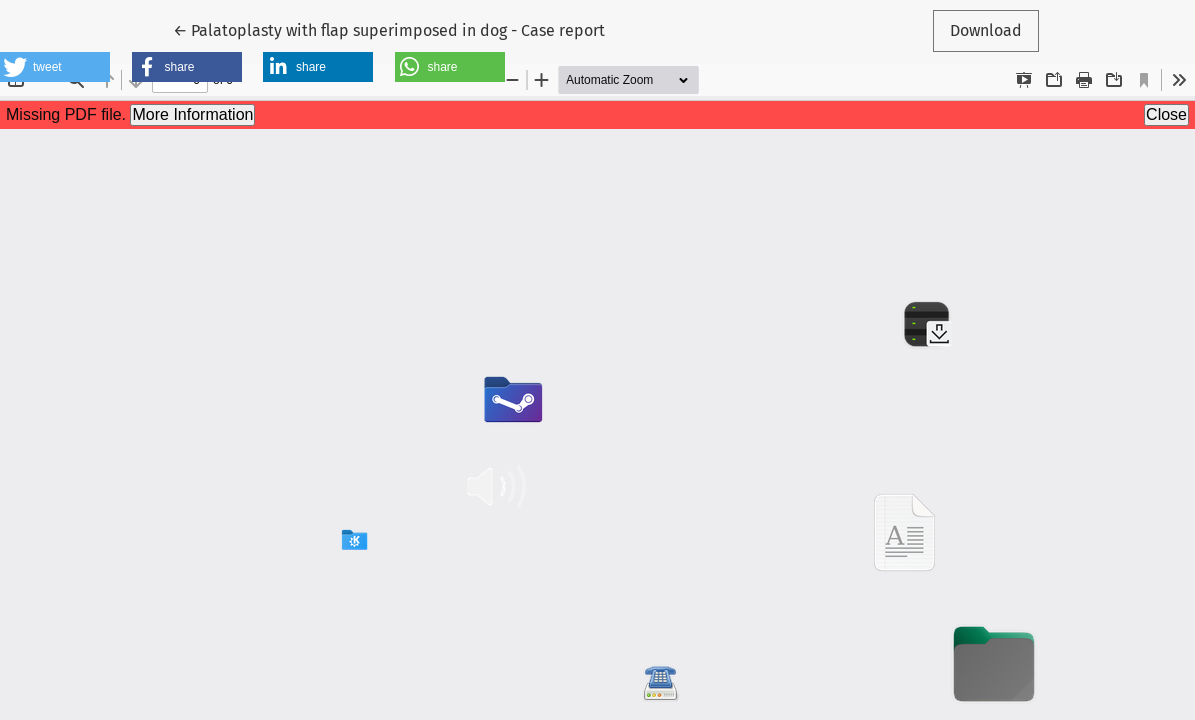  Describe the element at coordinates (904, 532) in the screenshot. I see `open a rich text format document` at that location.